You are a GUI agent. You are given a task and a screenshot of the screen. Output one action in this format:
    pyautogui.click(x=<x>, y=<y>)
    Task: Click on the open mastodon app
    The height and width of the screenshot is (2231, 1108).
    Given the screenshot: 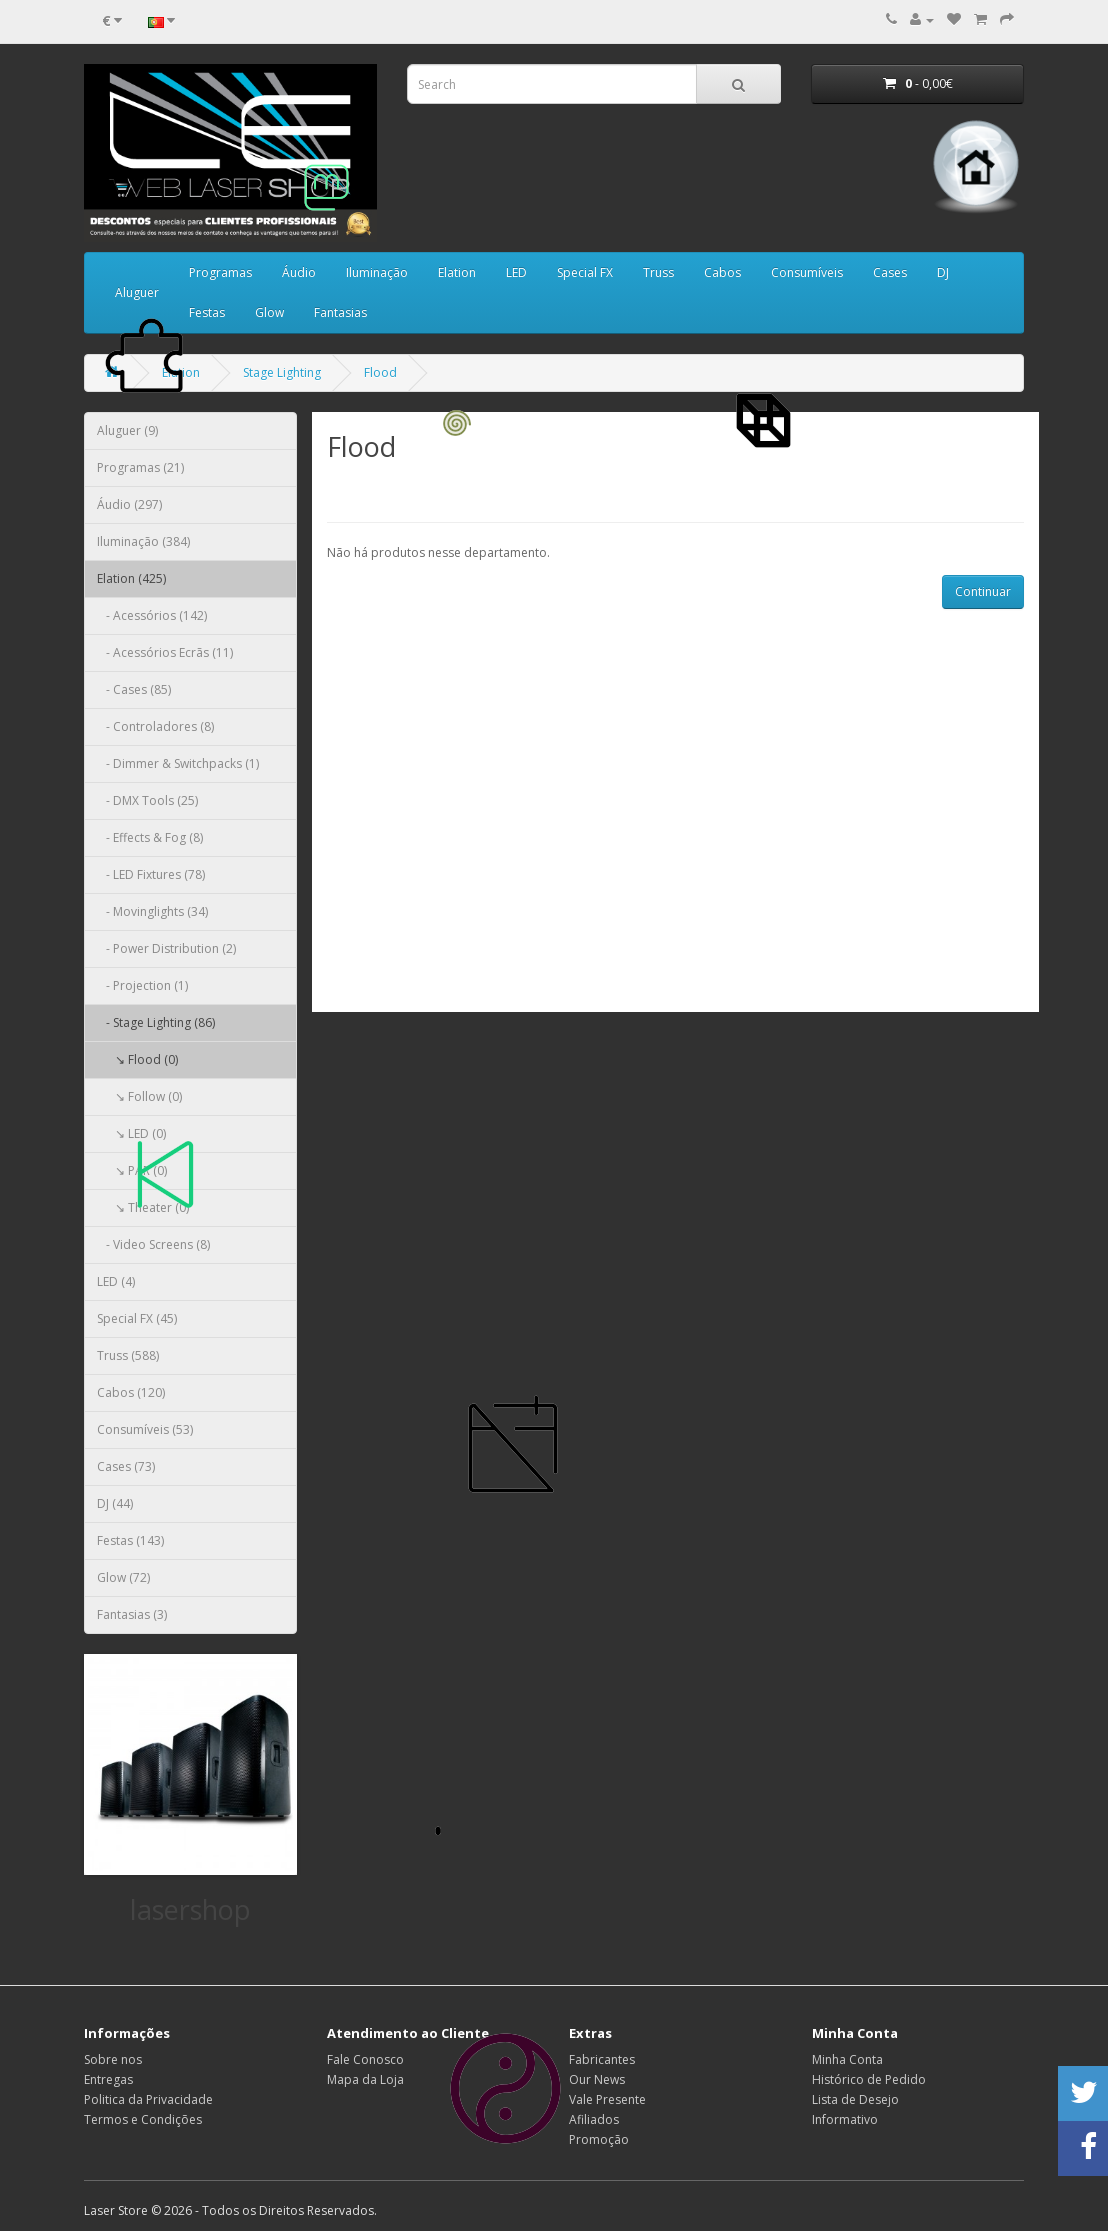 What is the action you would take?
    pyautogui.click(x=326, y=186)
    